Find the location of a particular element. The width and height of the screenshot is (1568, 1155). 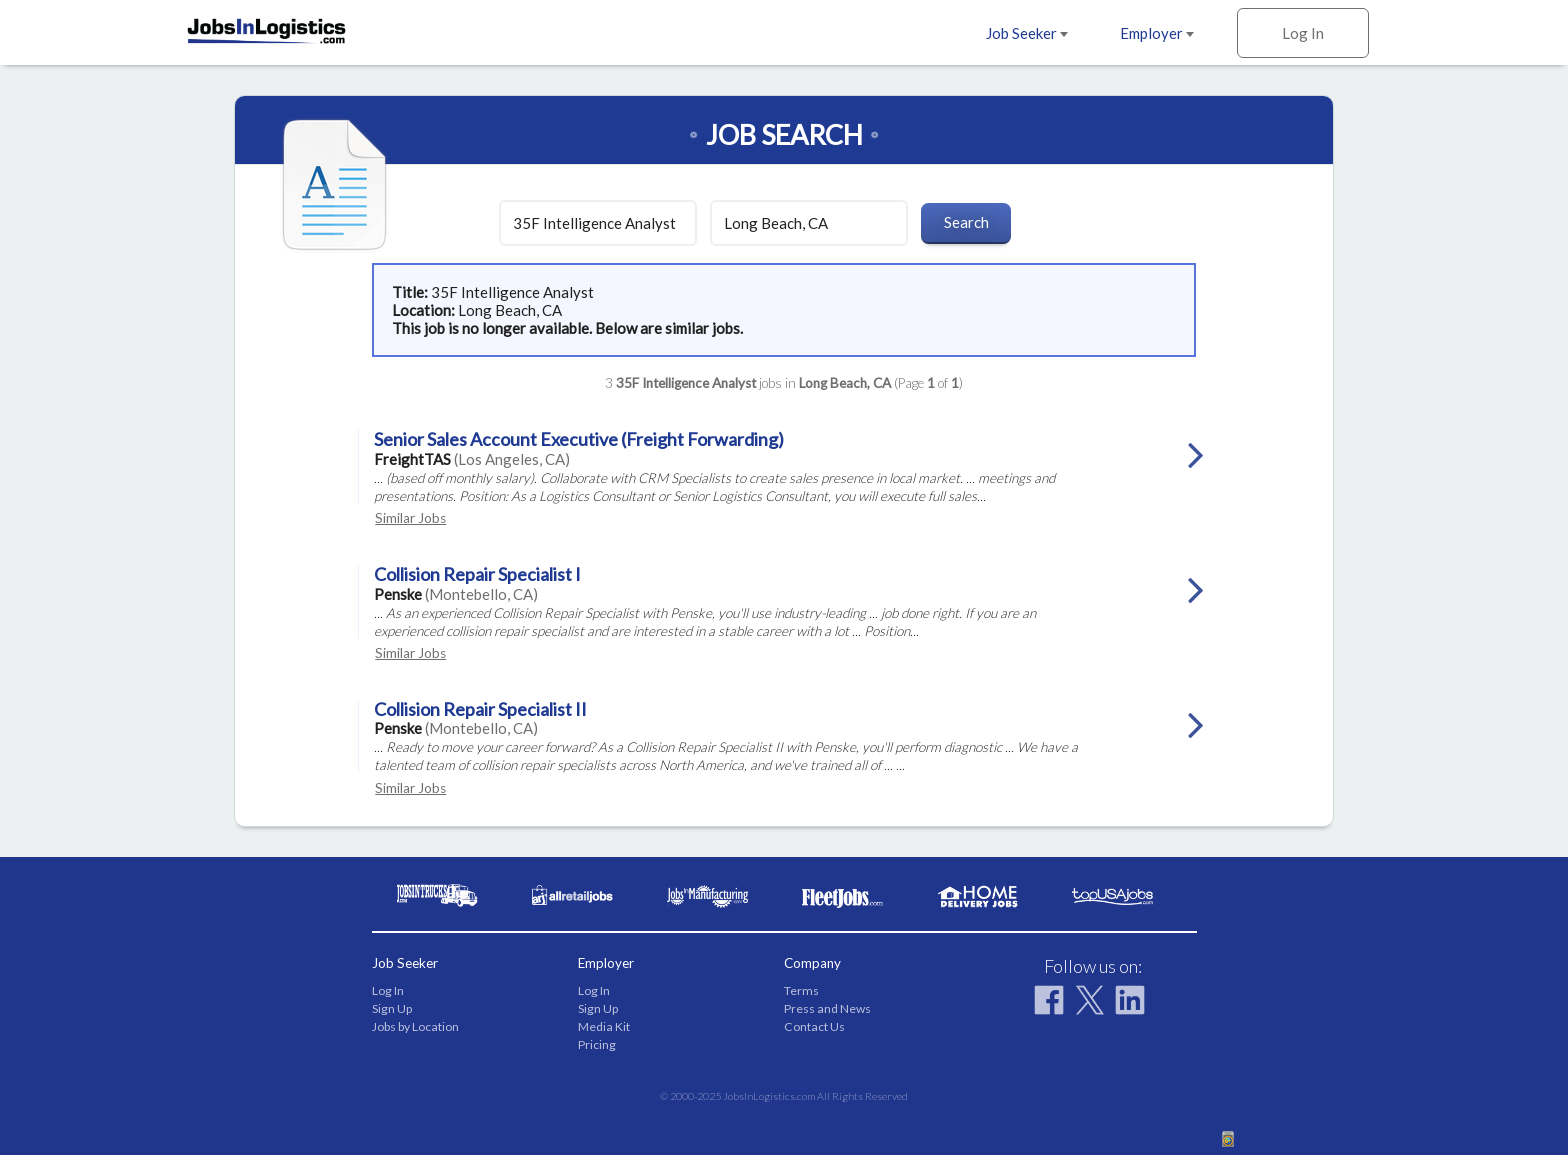

RAID 6+ storage configuration or array is located at coordinates (1228, 1139).